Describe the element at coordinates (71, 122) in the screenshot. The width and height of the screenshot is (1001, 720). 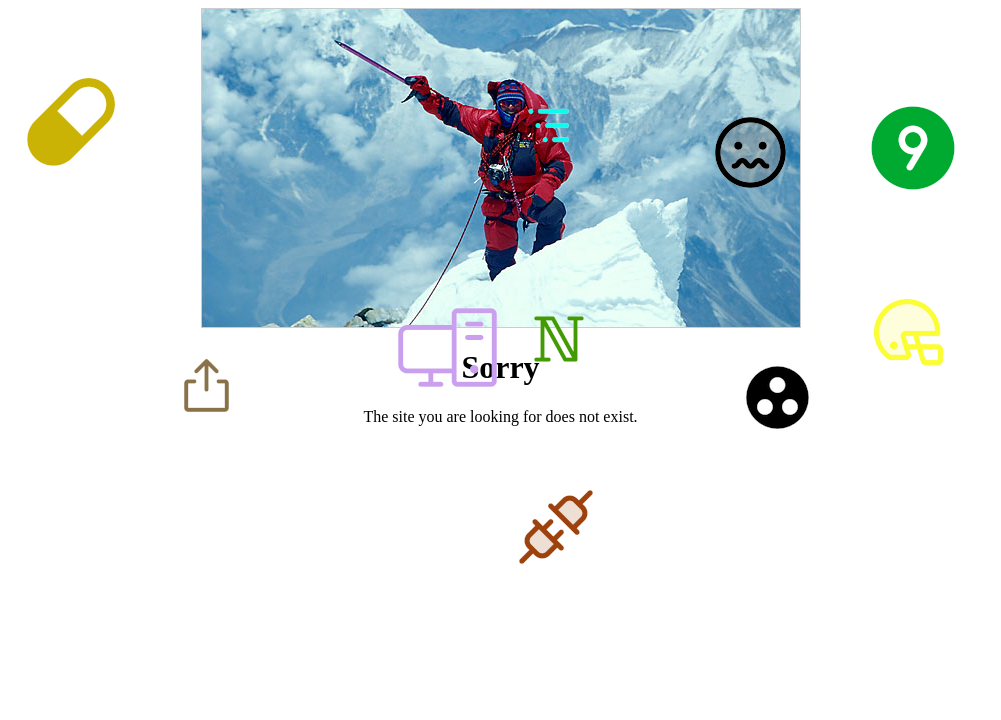
I see `access medication reminders or health settings` at that location.